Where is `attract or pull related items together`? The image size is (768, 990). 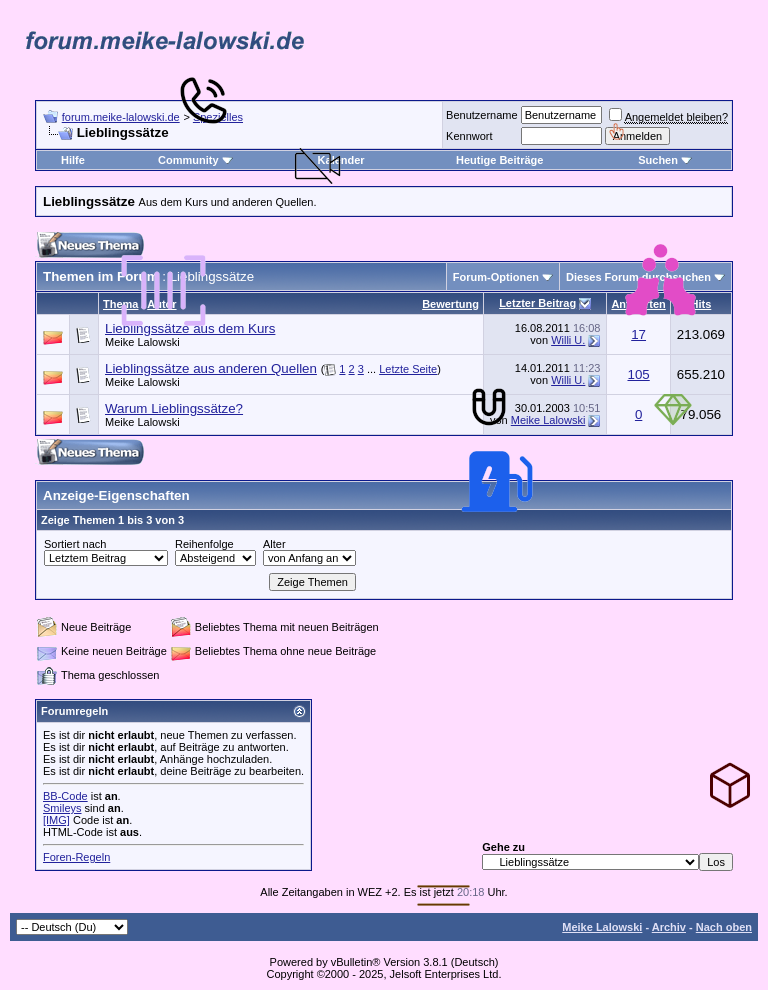
attract or pull related items together is located at coordinates (489, 407).